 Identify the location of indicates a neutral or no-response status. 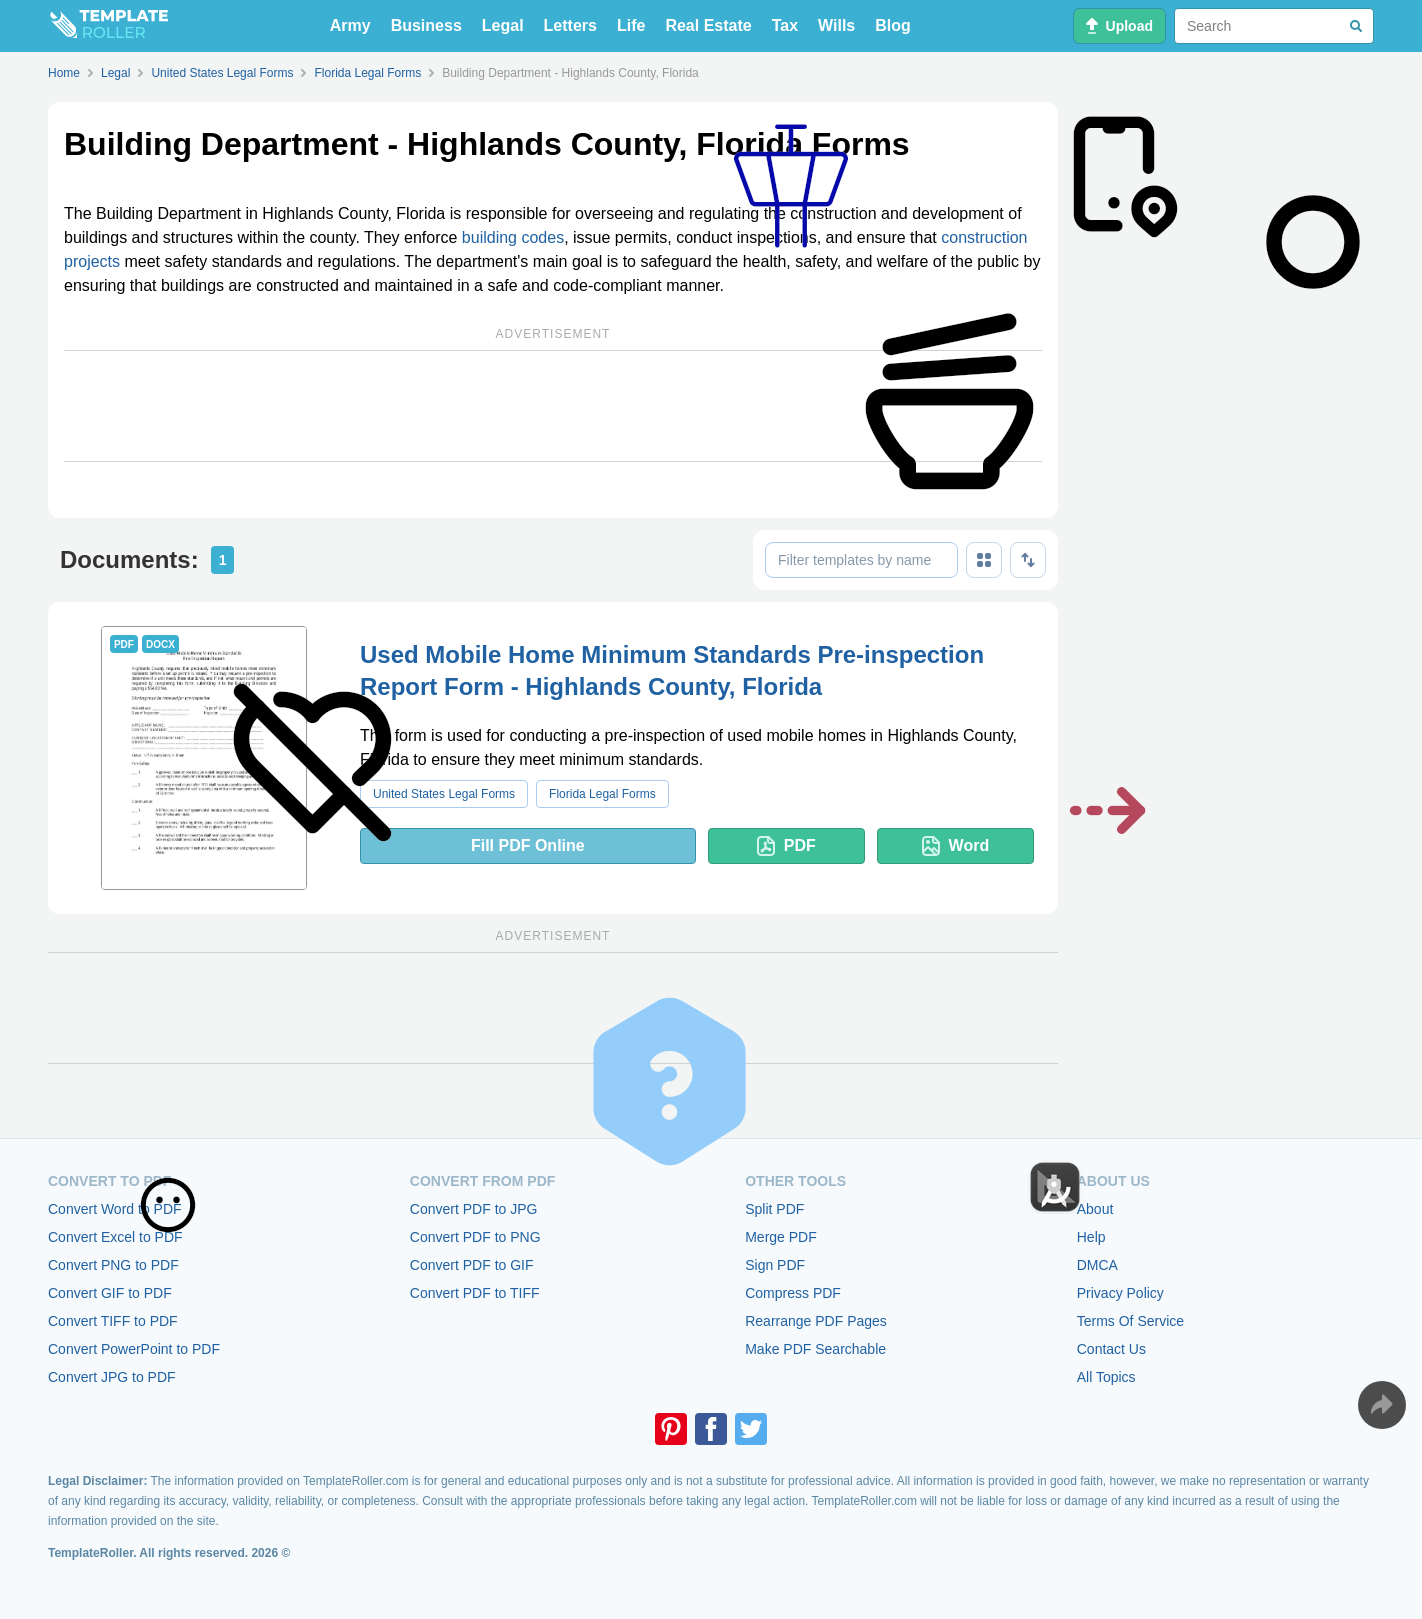
(168, 1205).